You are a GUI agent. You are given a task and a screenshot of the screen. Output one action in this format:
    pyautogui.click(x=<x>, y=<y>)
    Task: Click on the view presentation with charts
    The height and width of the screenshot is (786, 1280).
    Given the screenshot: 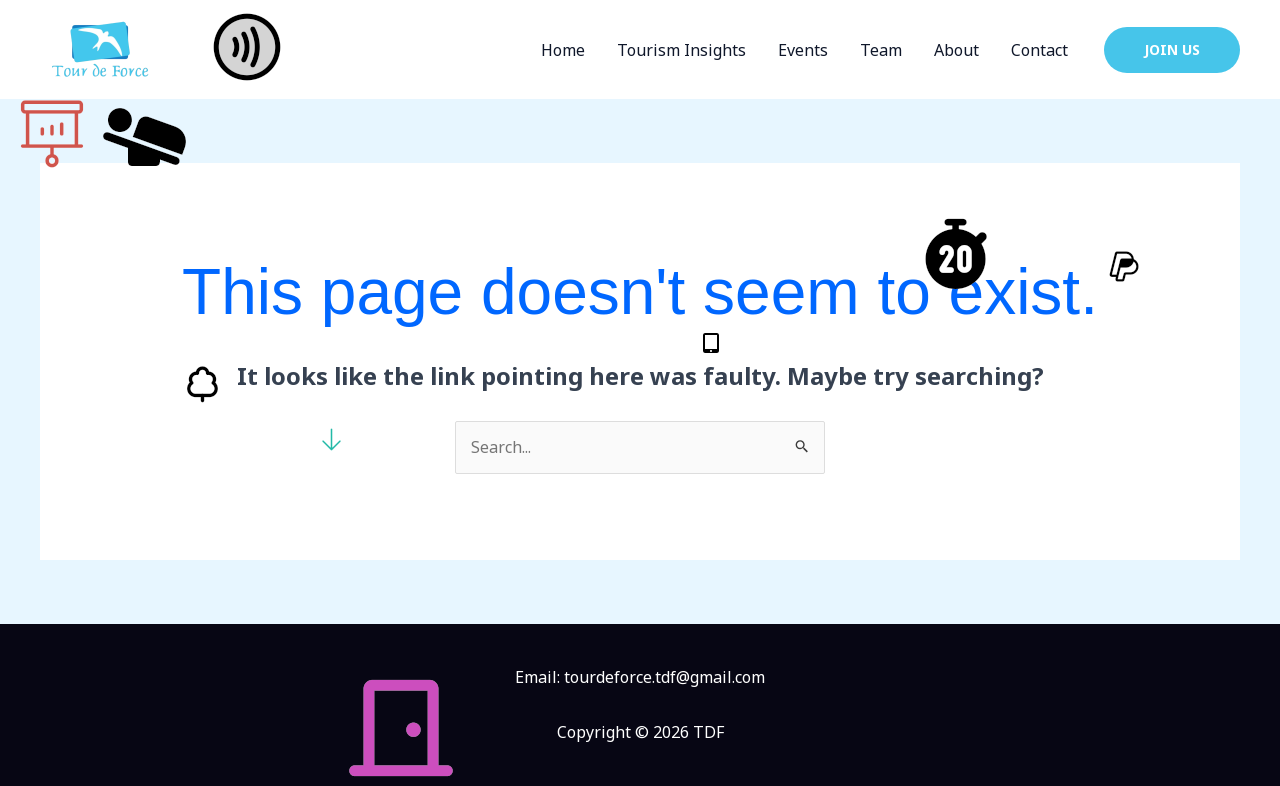 What is the action you would take?
    pyautogui.click(x=52, y=129)
    